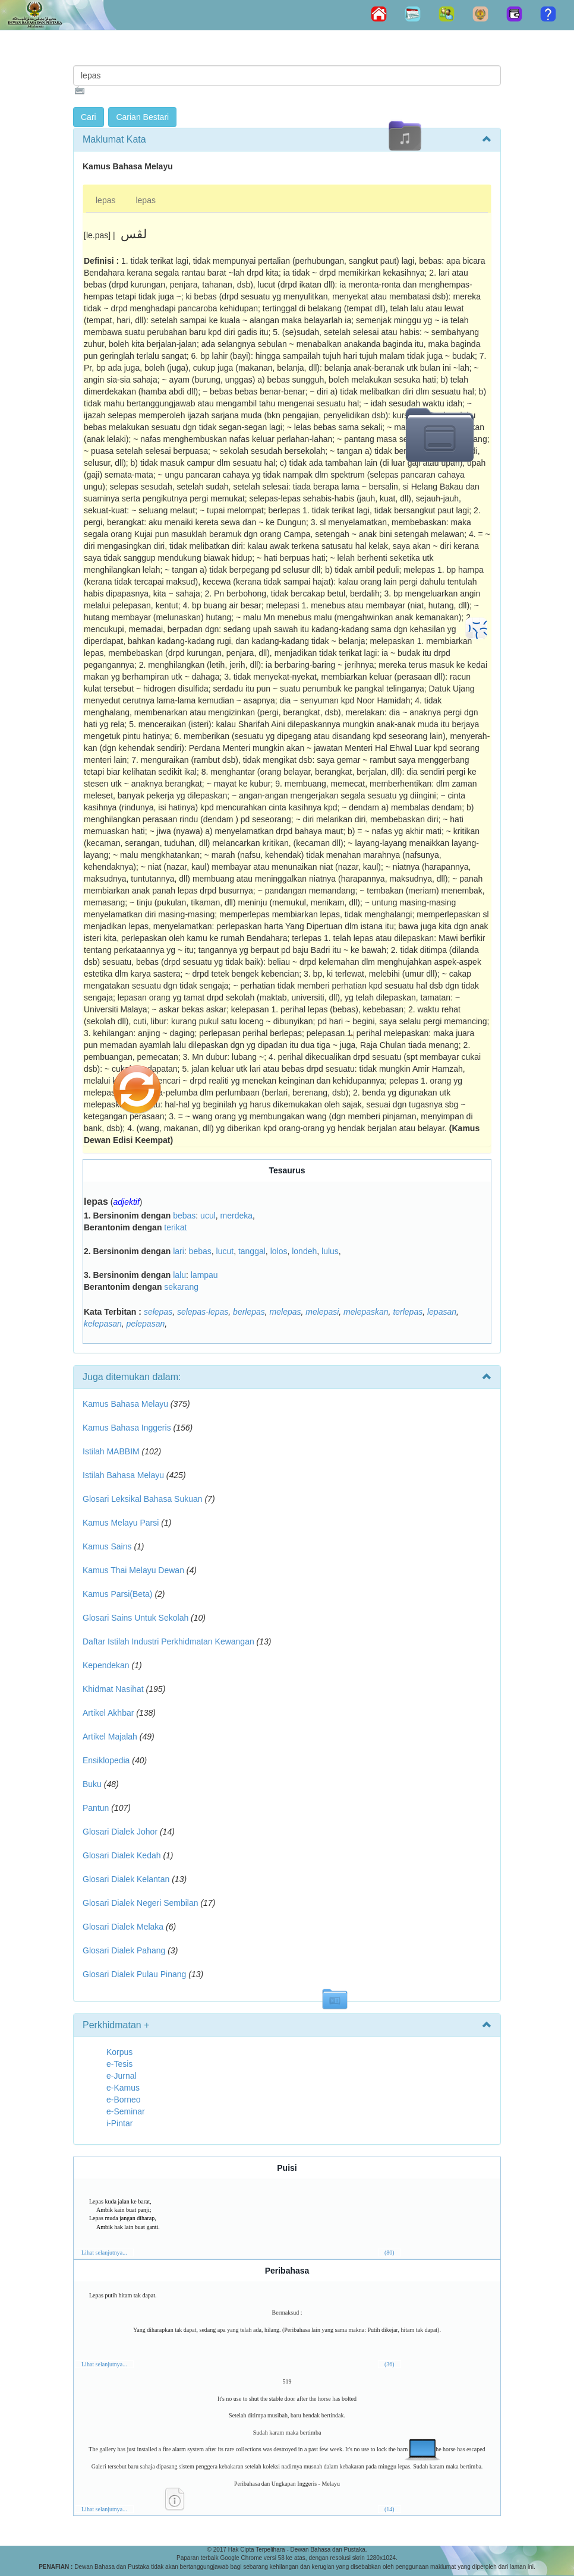 This screenshot has height=2576, width=574. What do you see at coordinates (405, 135) in the screenshot?
I see `open your music folder` at bounding box center [405, 135].